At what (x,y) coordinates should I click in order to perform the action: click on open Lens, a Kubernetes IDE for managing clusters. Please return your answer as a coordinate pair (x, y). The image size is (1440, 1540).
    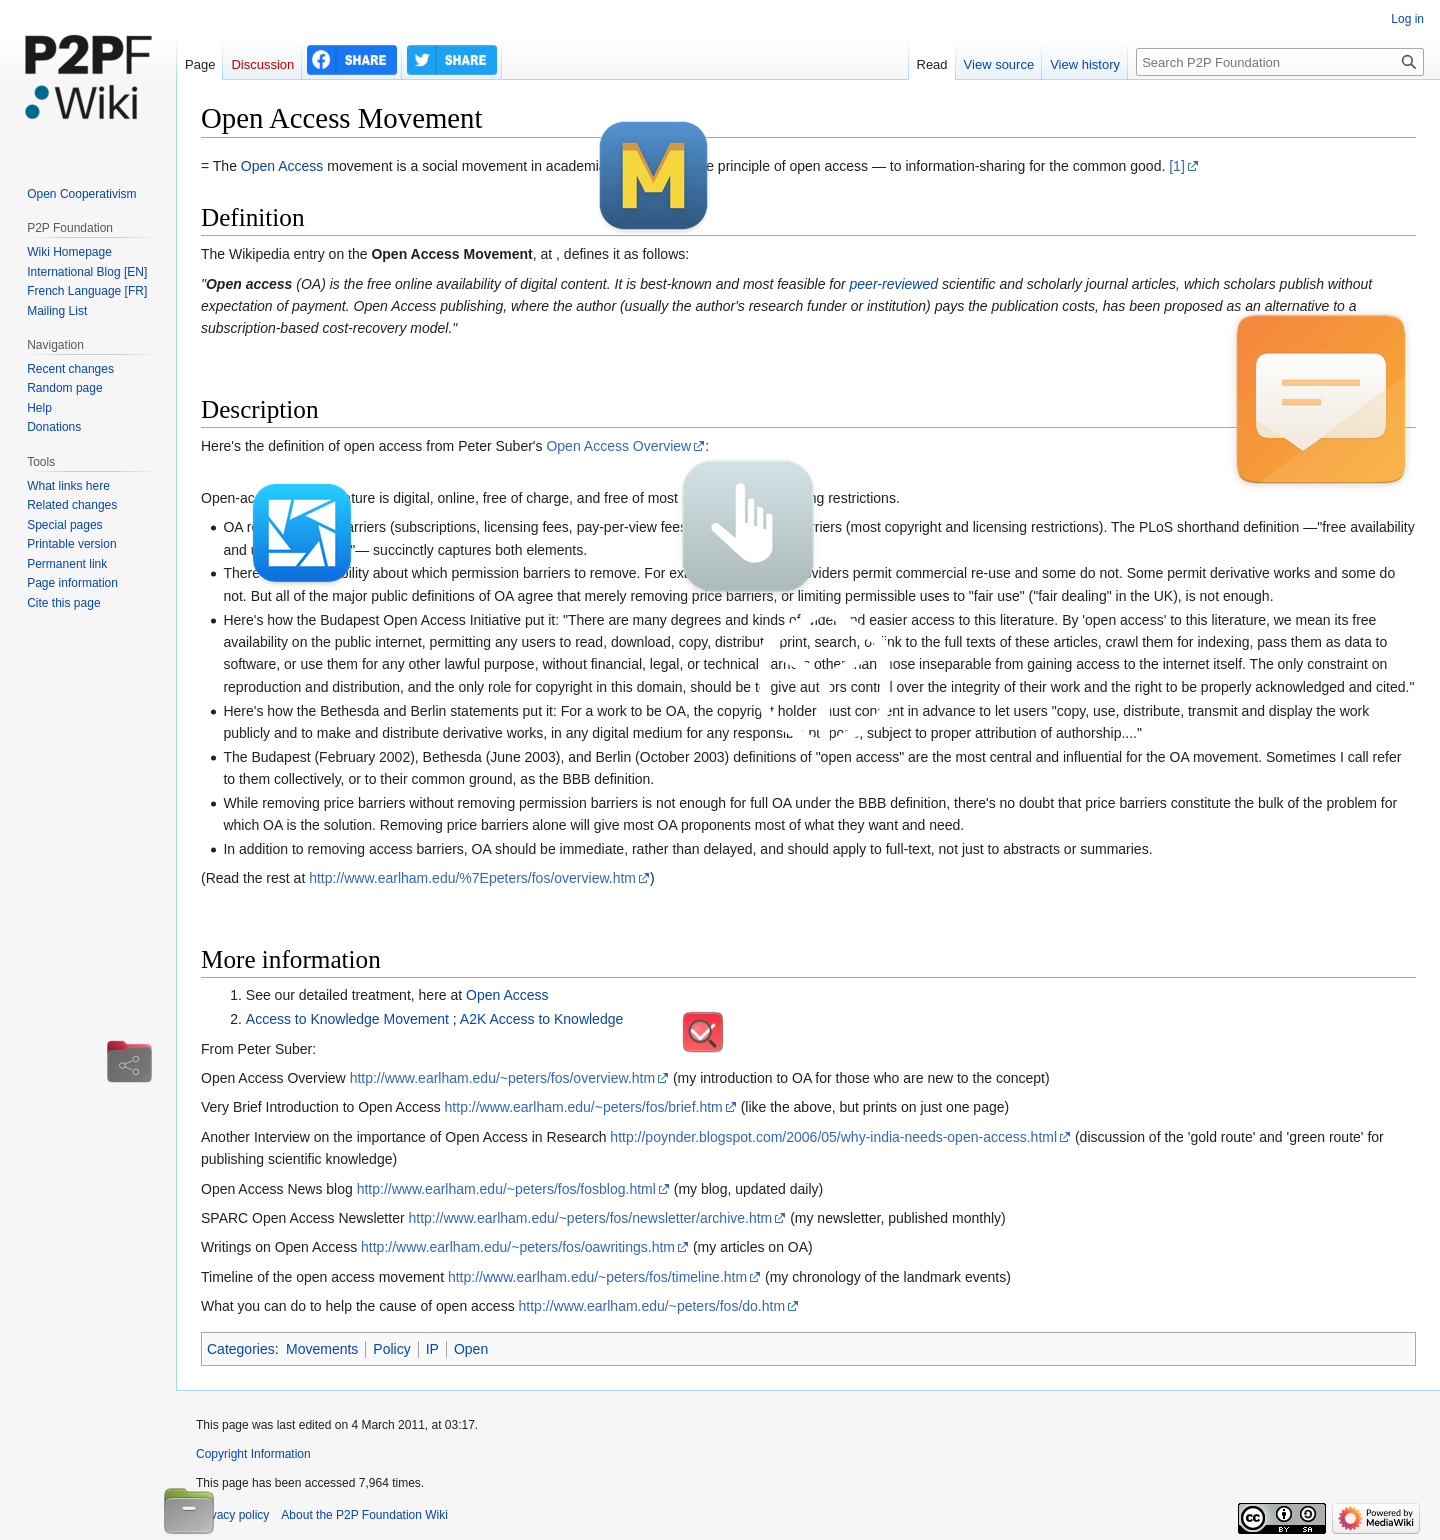
    Looking at the image, I should click on (302, 533).